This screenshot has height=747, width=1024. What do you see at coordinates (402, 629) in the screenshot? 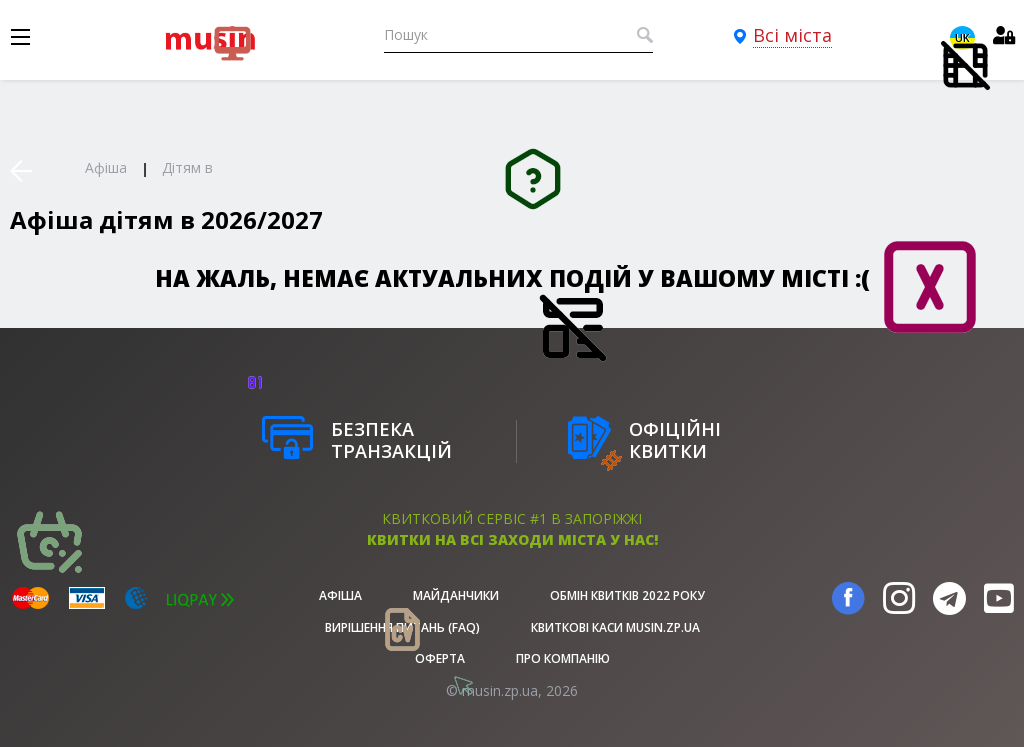
I see `view or upload your resume` at bounding box center [402, 629].